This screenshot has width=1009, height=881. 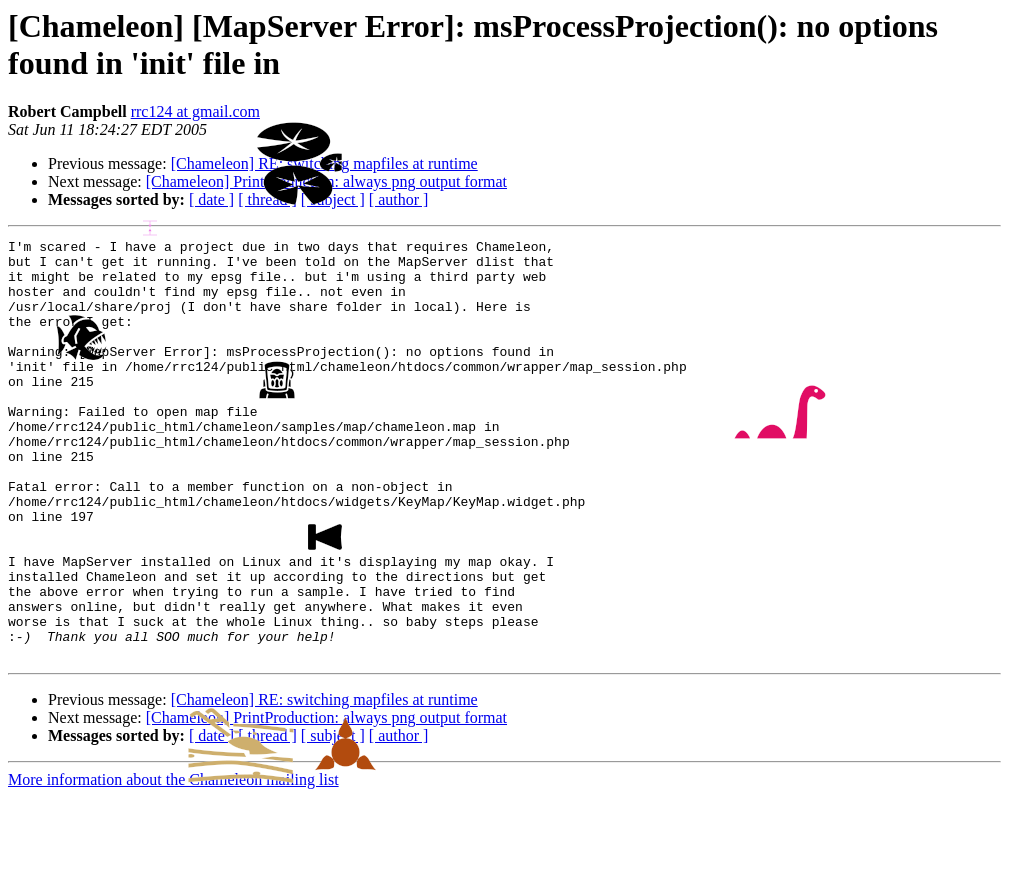 What do you see at coordinates (299, 164) in the screenshot?
I see `decorative nature or pond-themed game element` at bounding box center [299, 164].